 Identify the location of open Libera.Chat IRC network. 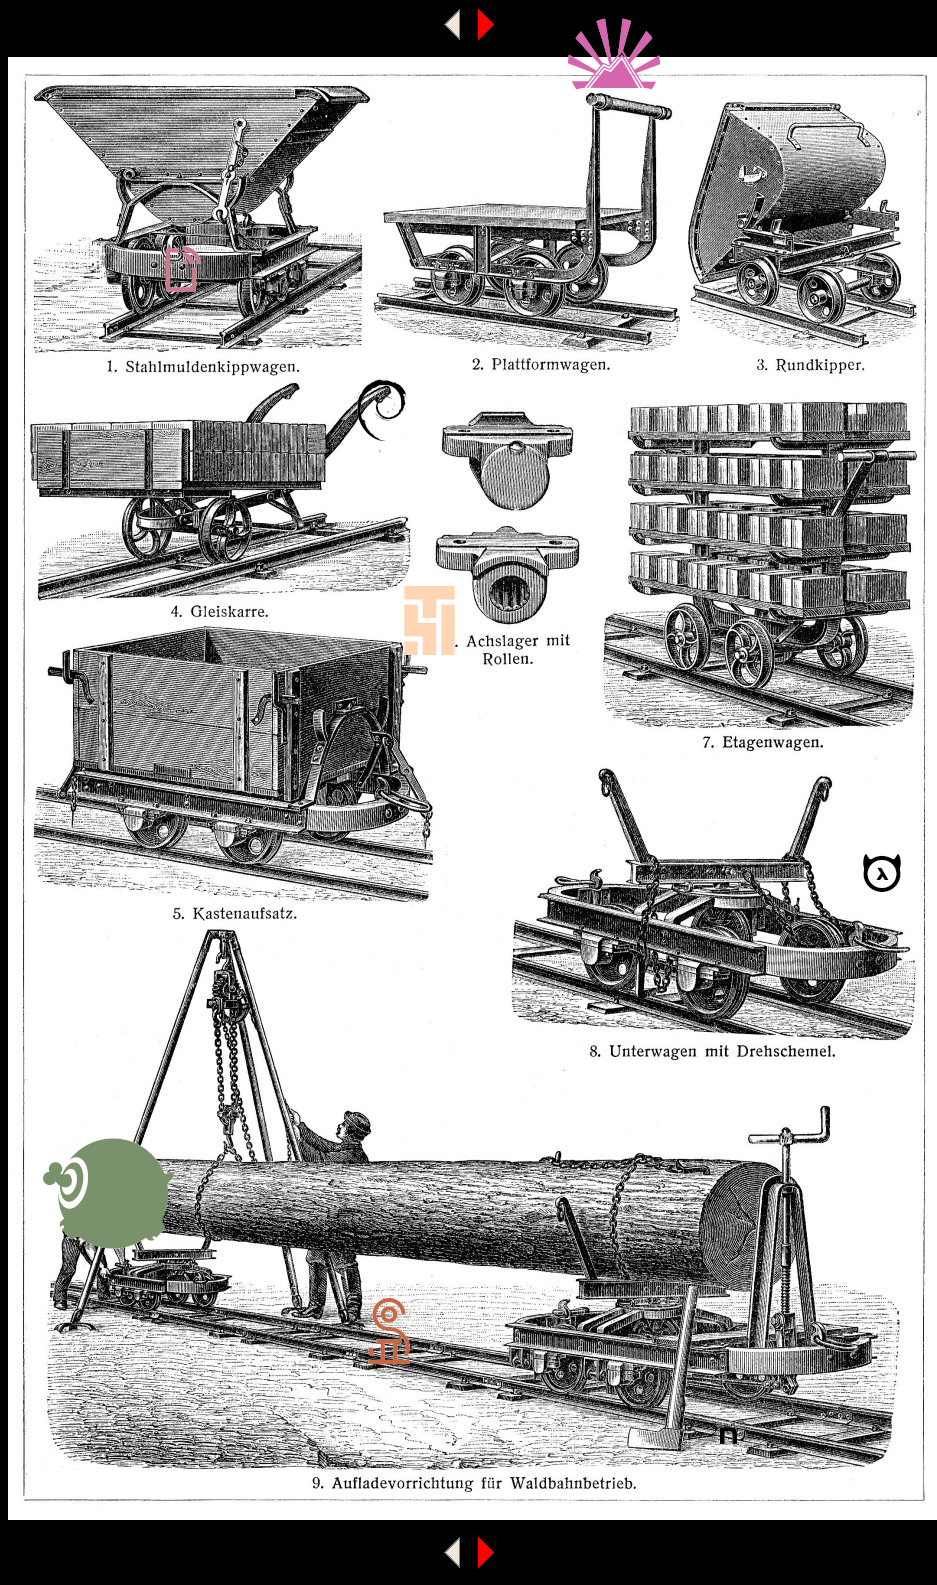
(614, 54).